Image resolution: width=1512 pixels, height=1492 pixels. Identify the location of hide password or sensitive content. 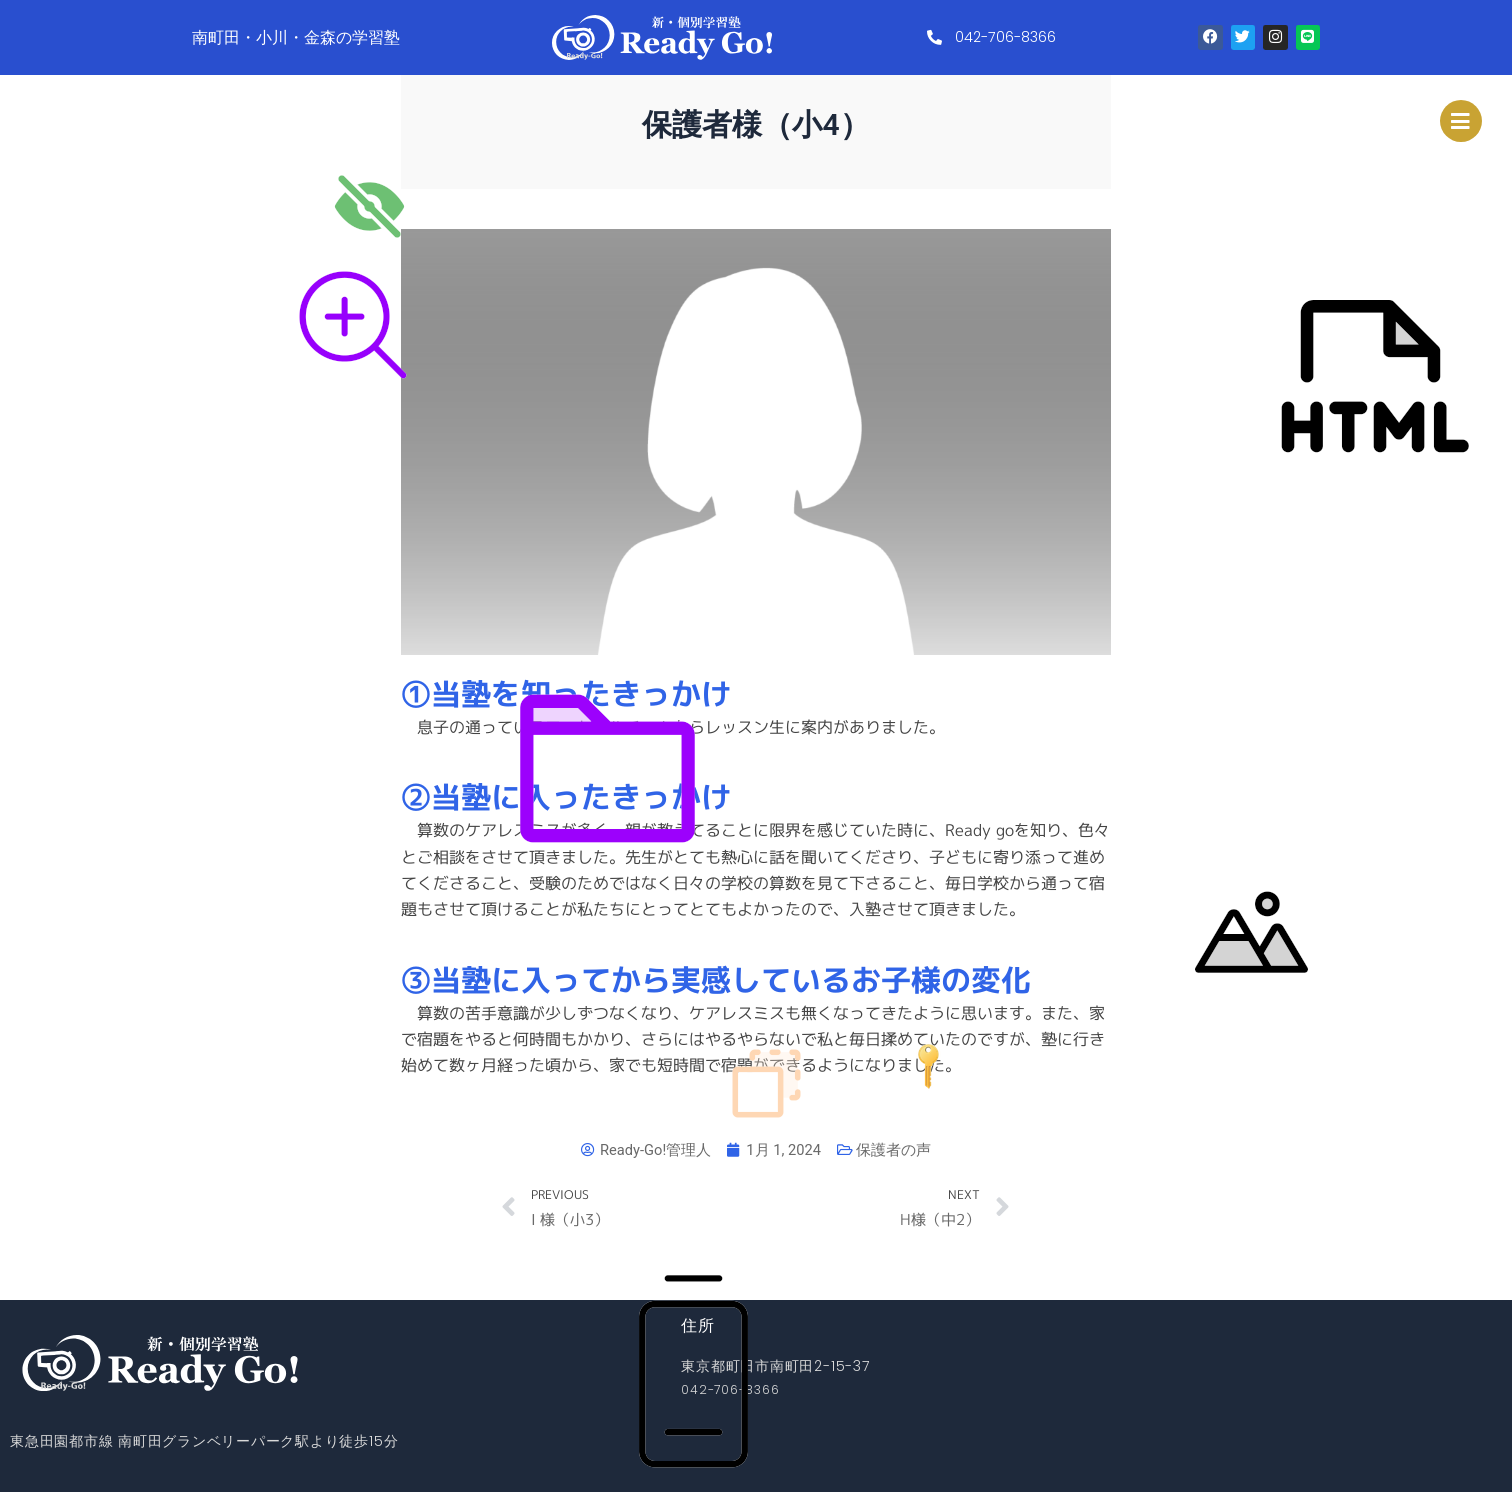
(369, 206).